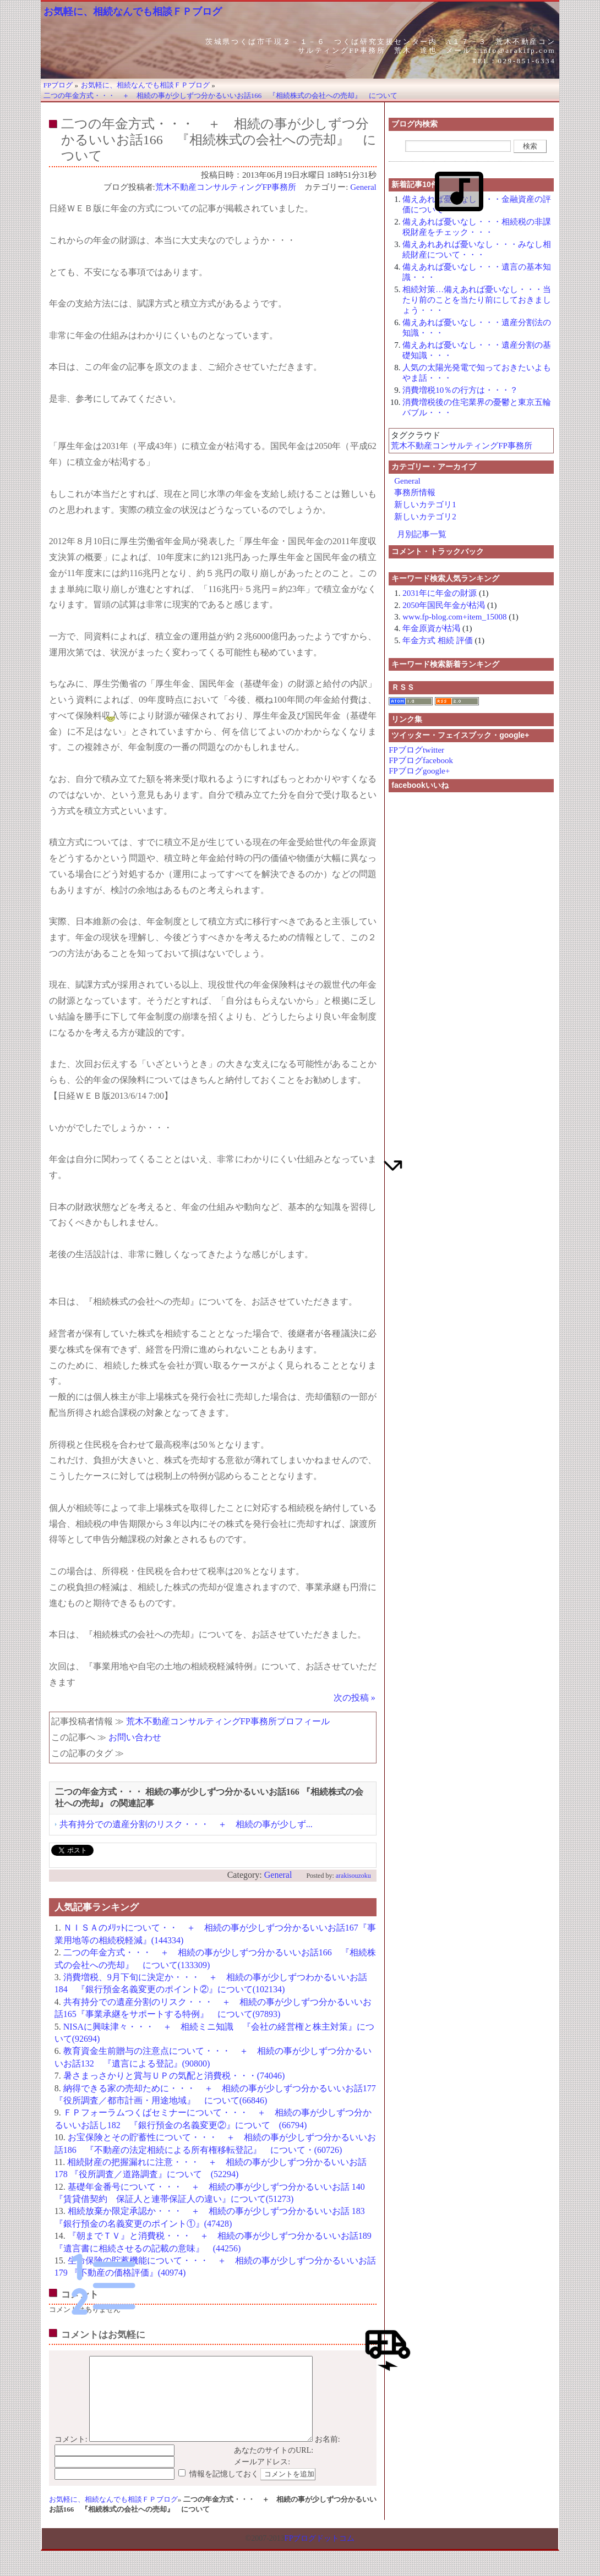  What do you see at coordinates (392, 1165) in the screenshot?
I see `indicates a missed outgoing call` at bounding box center [392, 1165].